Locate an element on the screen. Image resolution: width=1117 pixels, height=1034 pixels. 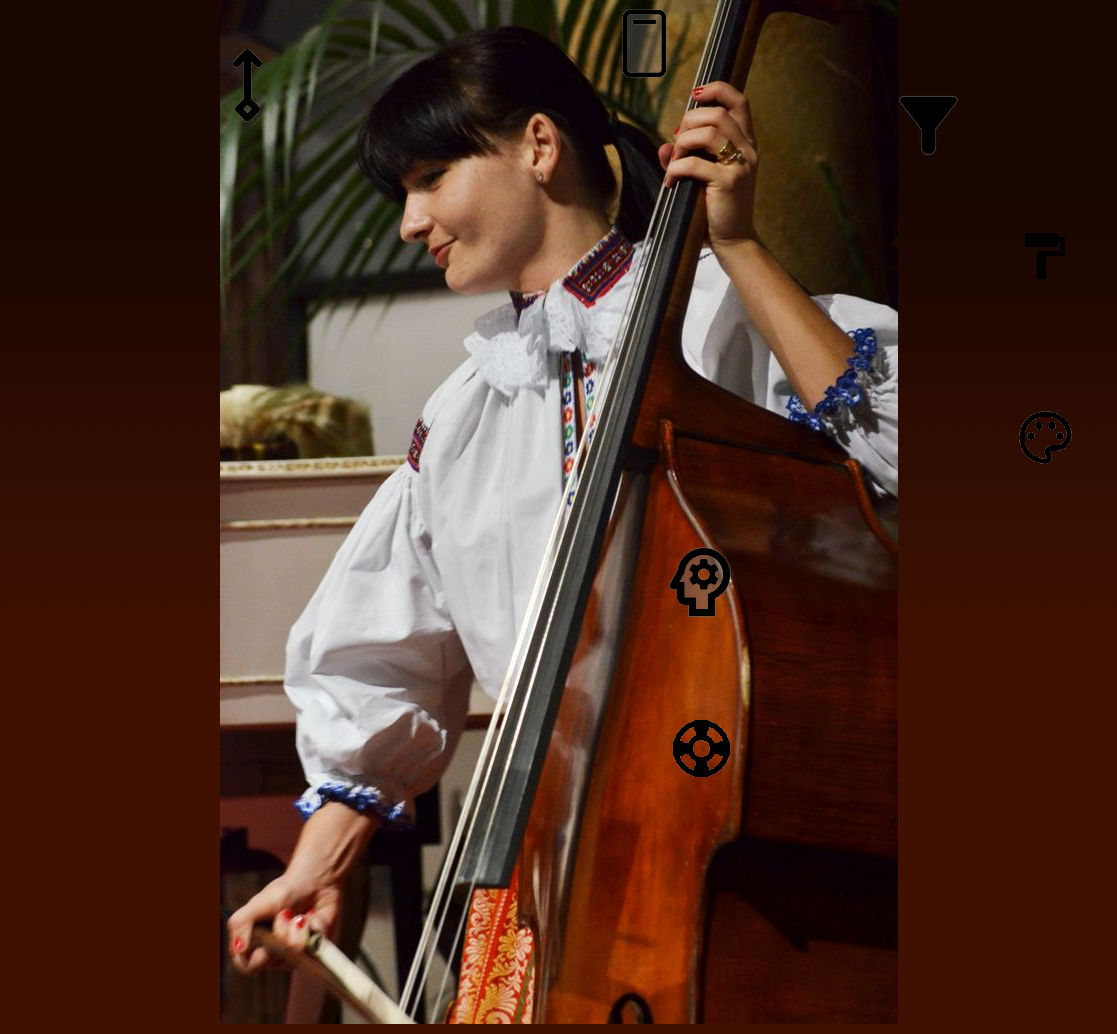
access mental health or mindfulness features is located at coordinates (700, 582).